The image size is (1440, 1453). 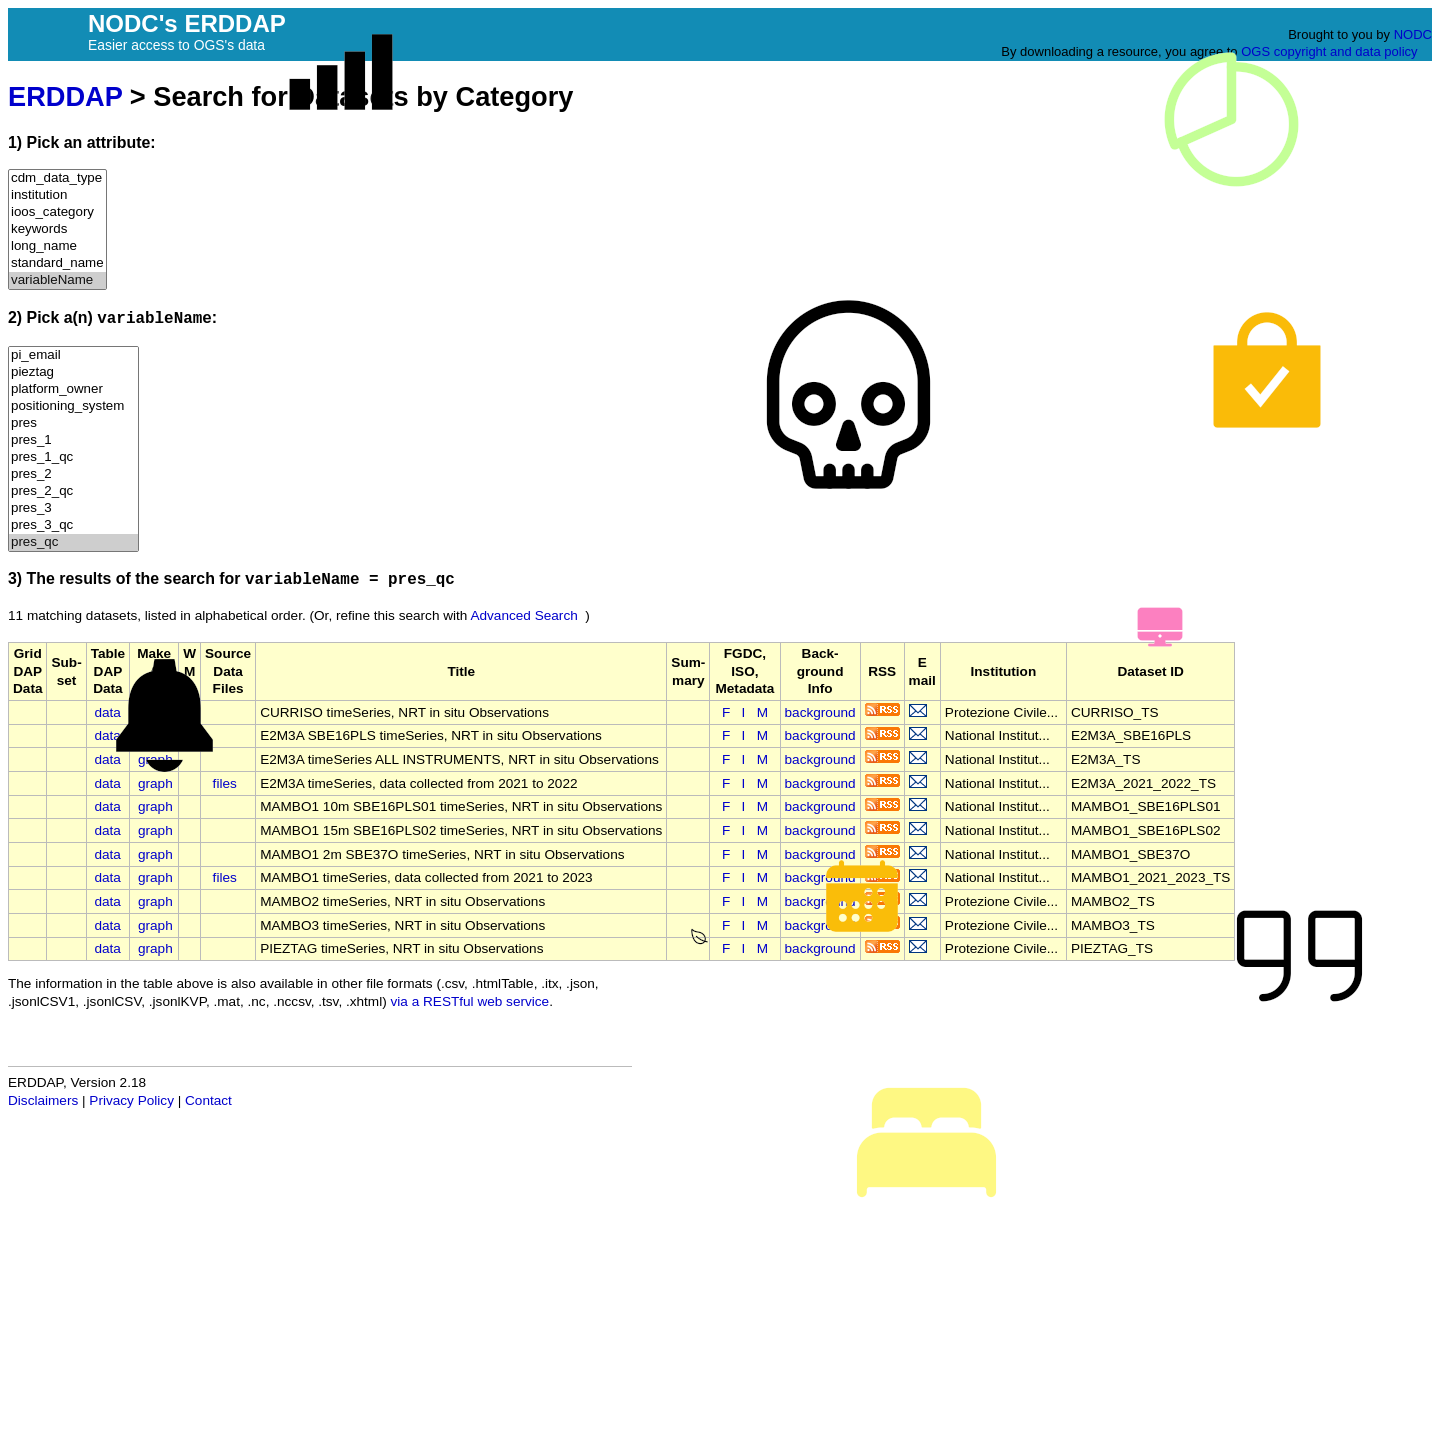 I want to click on indicates eco-friendly or sustainable option, so click(x=699, y=936).